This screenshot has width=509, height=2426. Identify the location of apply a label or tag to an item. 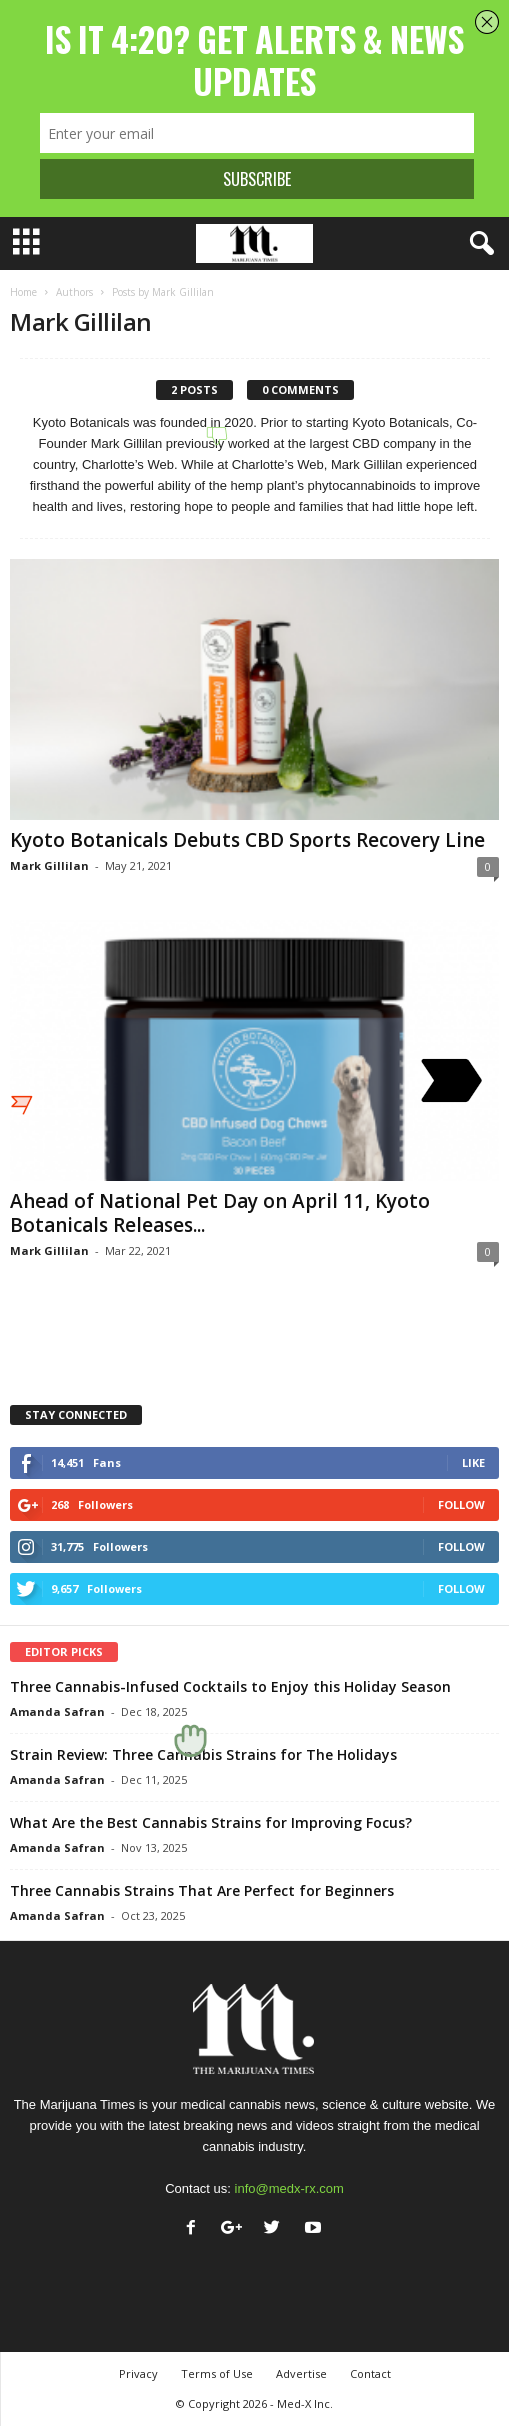
(449, 1080).